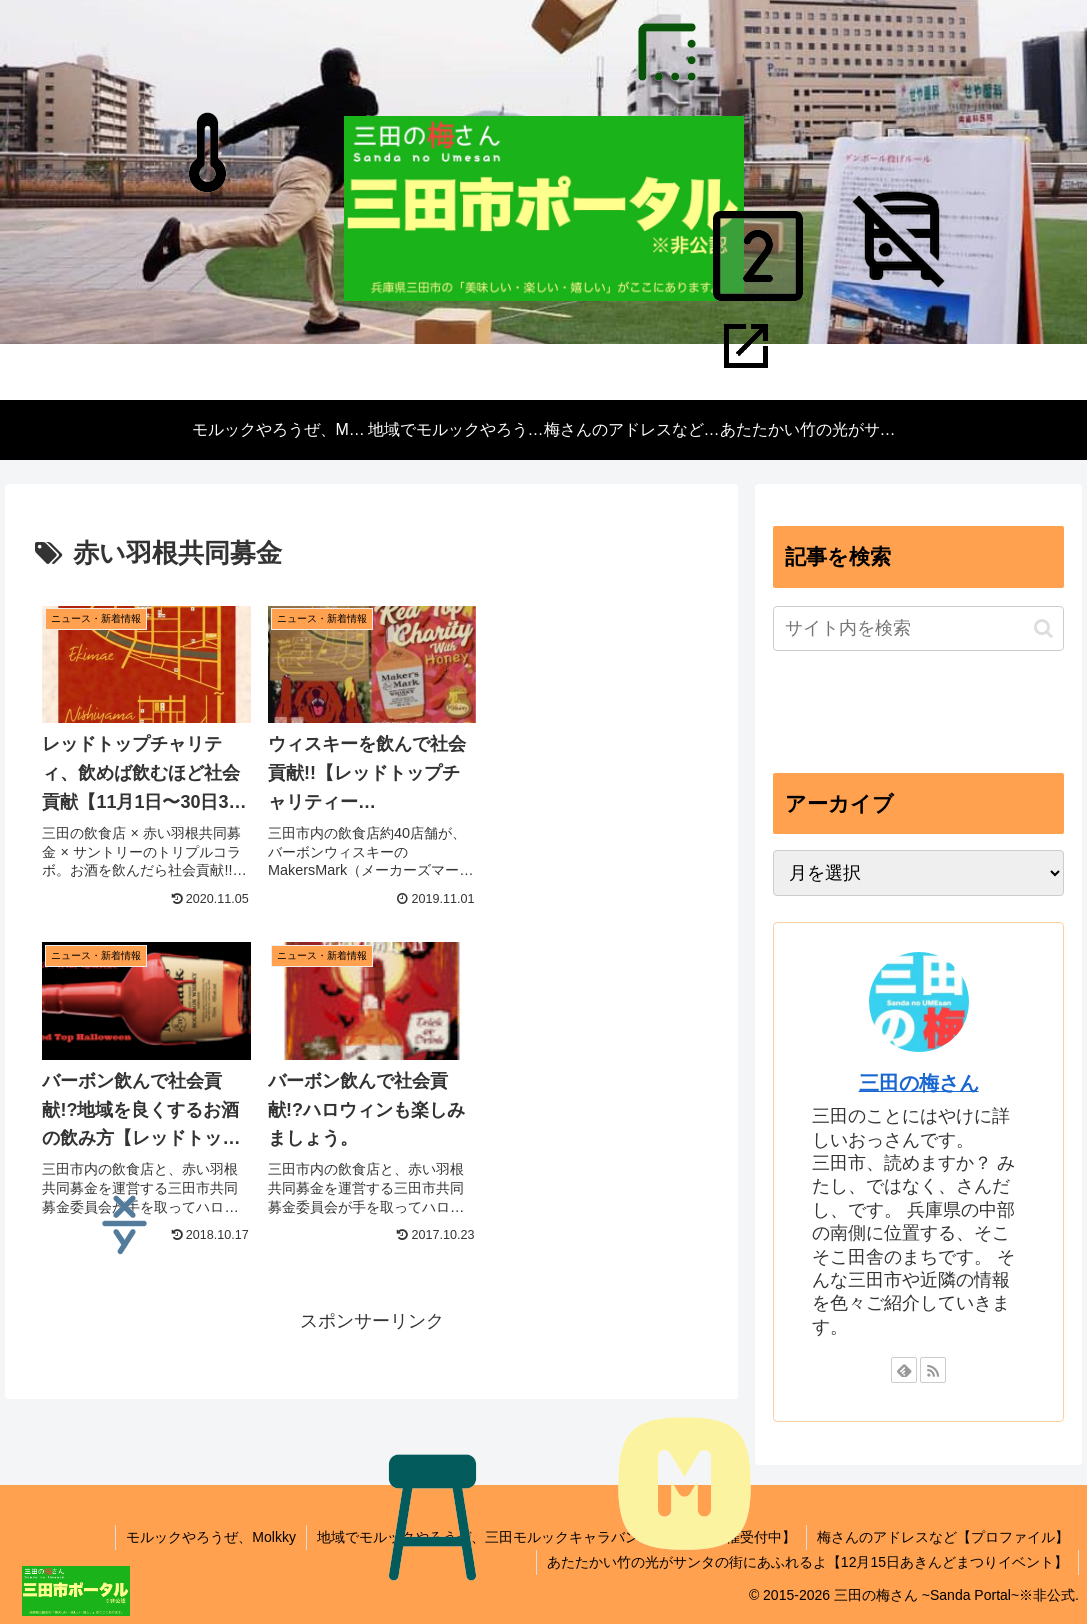  I want to click on view current temperature, so click(207, 152).